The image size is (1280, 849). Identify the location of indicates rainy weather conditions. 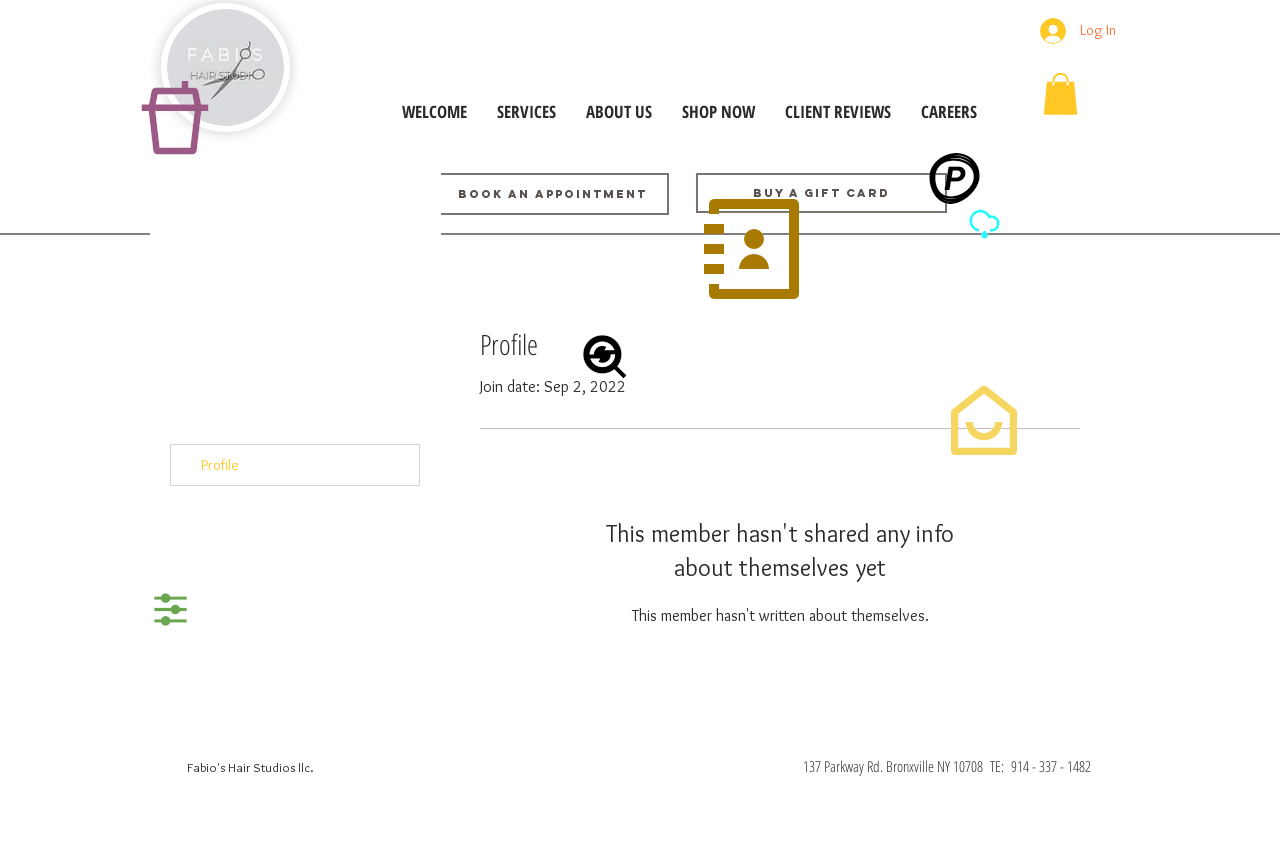
(984, 223).